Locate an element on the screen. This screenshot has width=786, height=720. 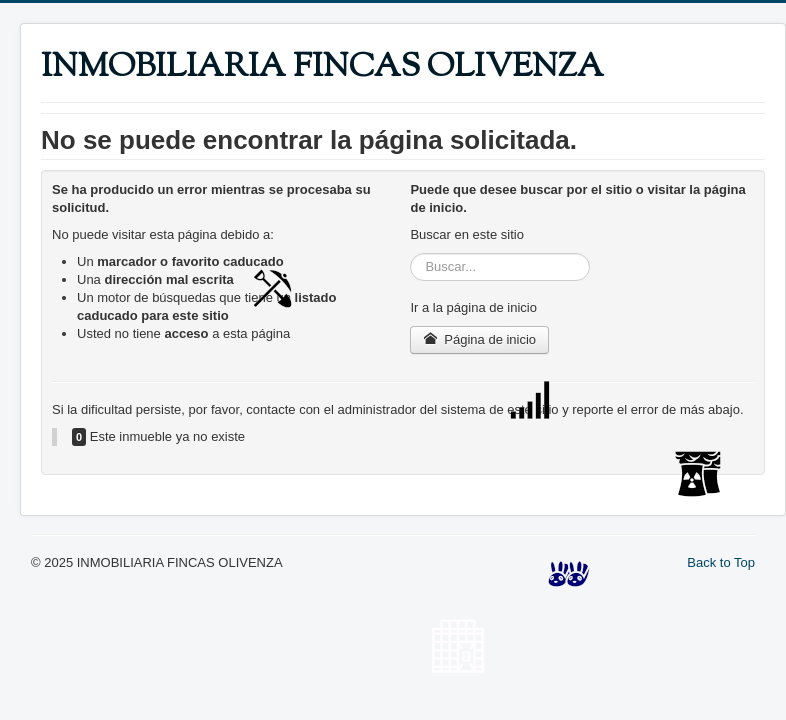
equip bunny slippers cosmetic item is located at coordinates (568, 572).